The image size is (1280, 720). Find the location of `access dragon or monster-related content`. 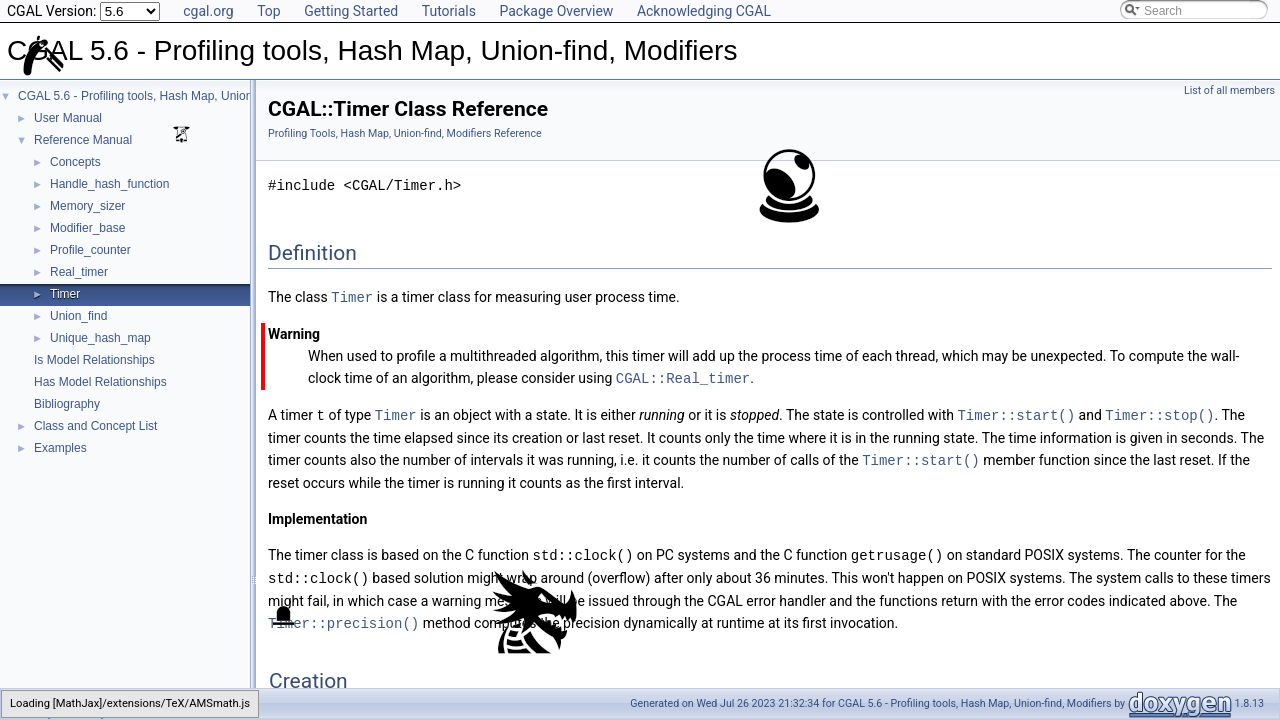

access dragon or monster-related content is located at coordinates (534, 611).